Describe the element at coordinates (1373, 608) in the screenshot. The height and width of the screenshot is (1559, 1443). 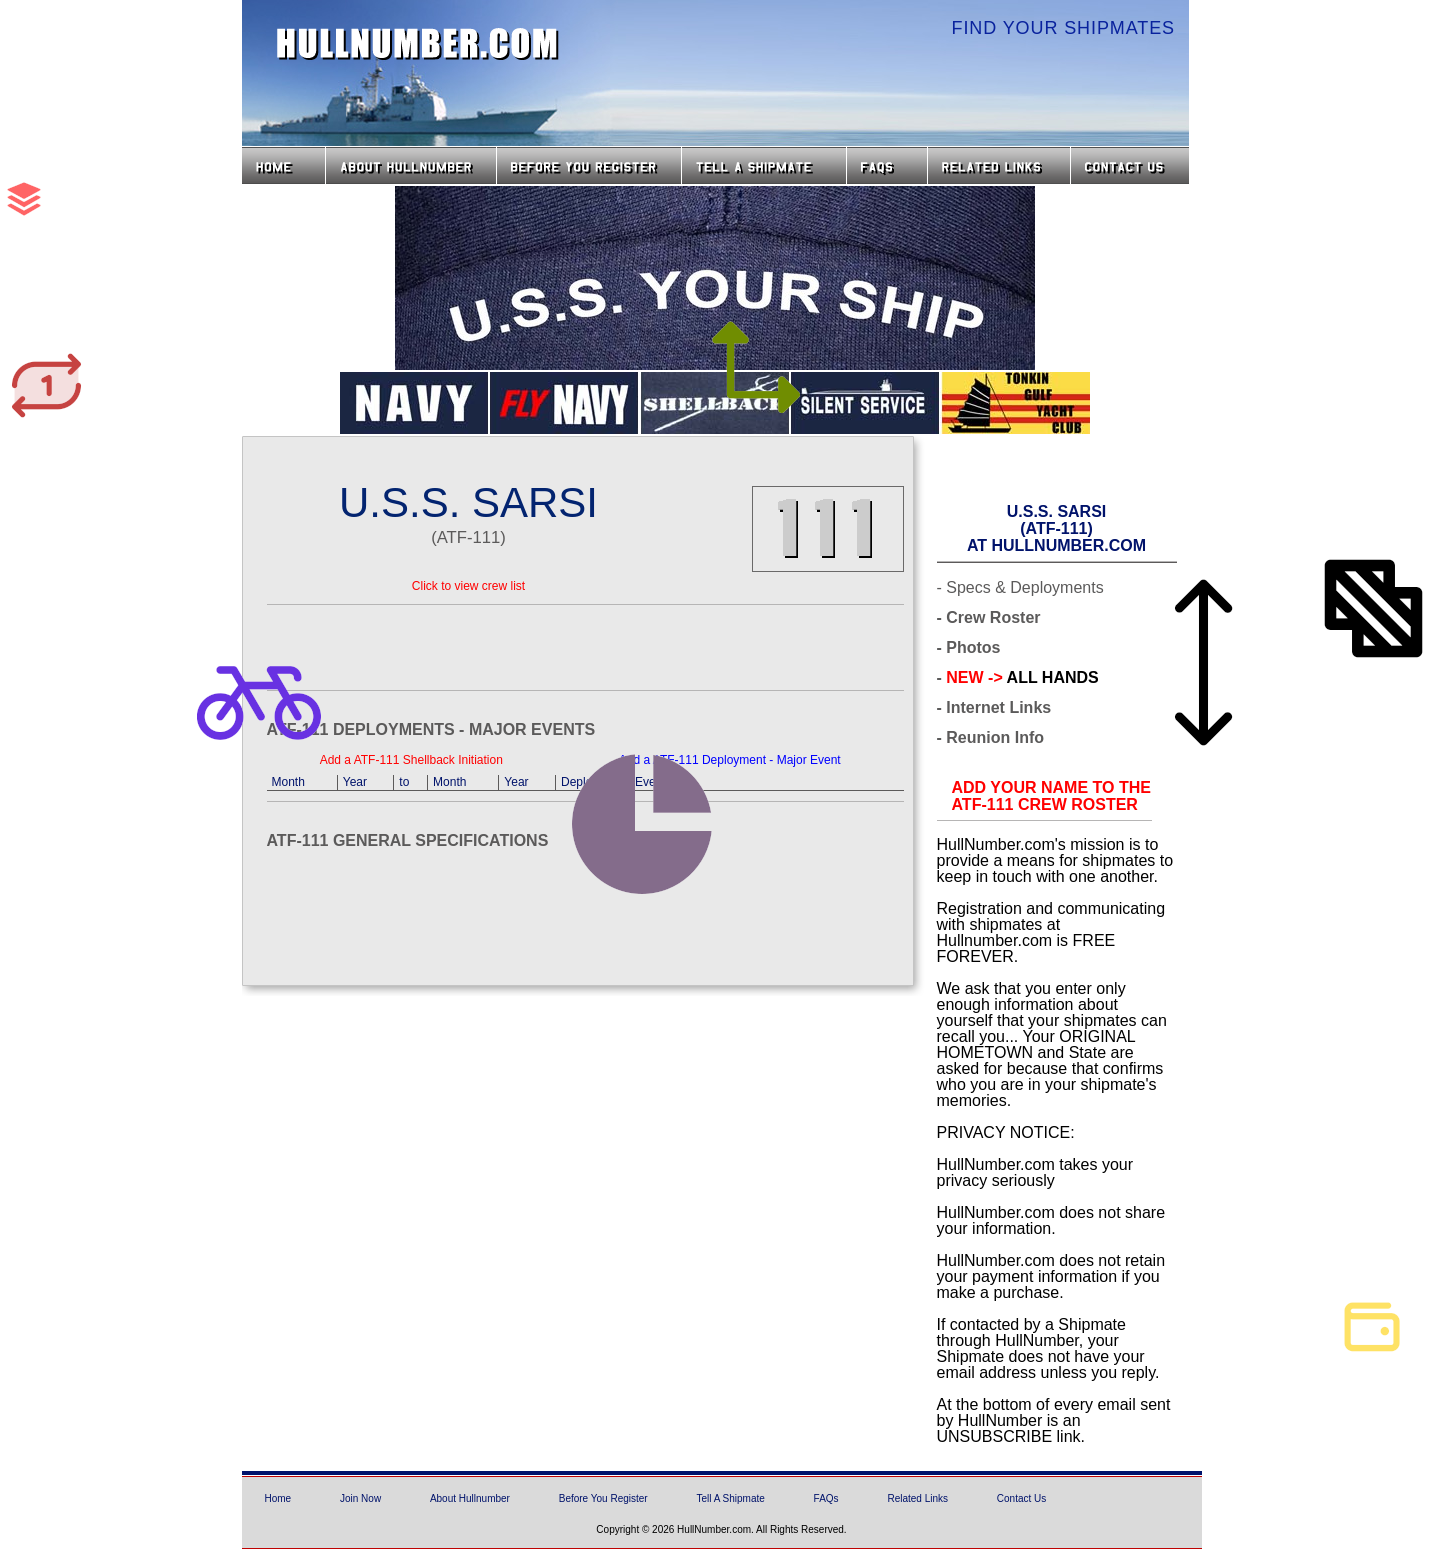
I see `unite or merge two shapes` at that location.